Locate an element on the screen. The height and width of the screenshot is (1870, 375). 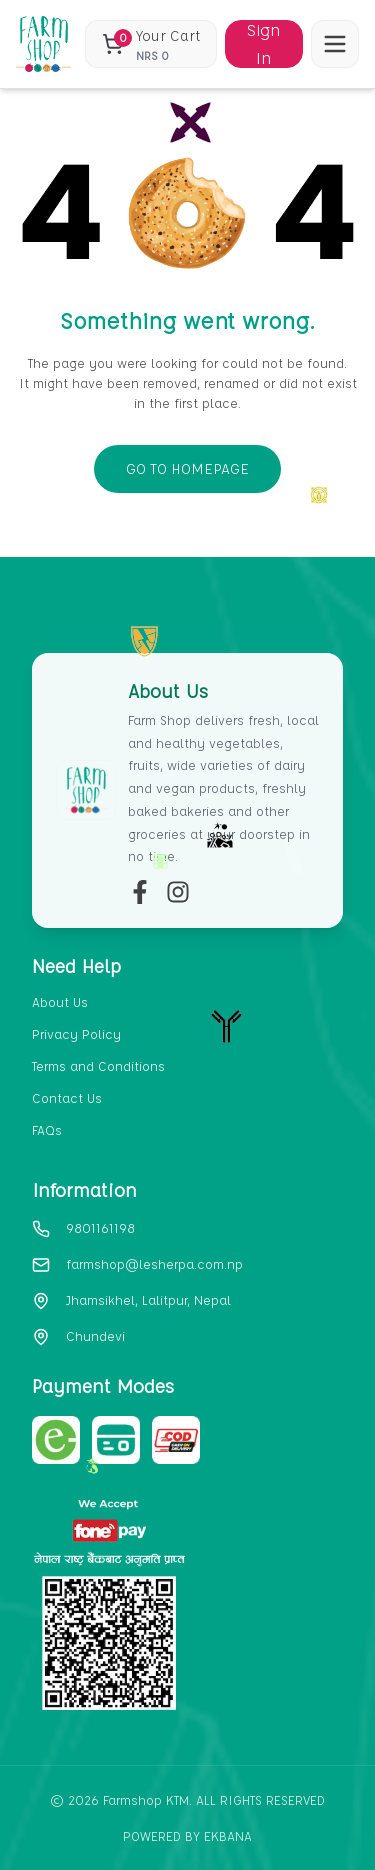
expand content in multiple directions is located at coordinates (190, 122).